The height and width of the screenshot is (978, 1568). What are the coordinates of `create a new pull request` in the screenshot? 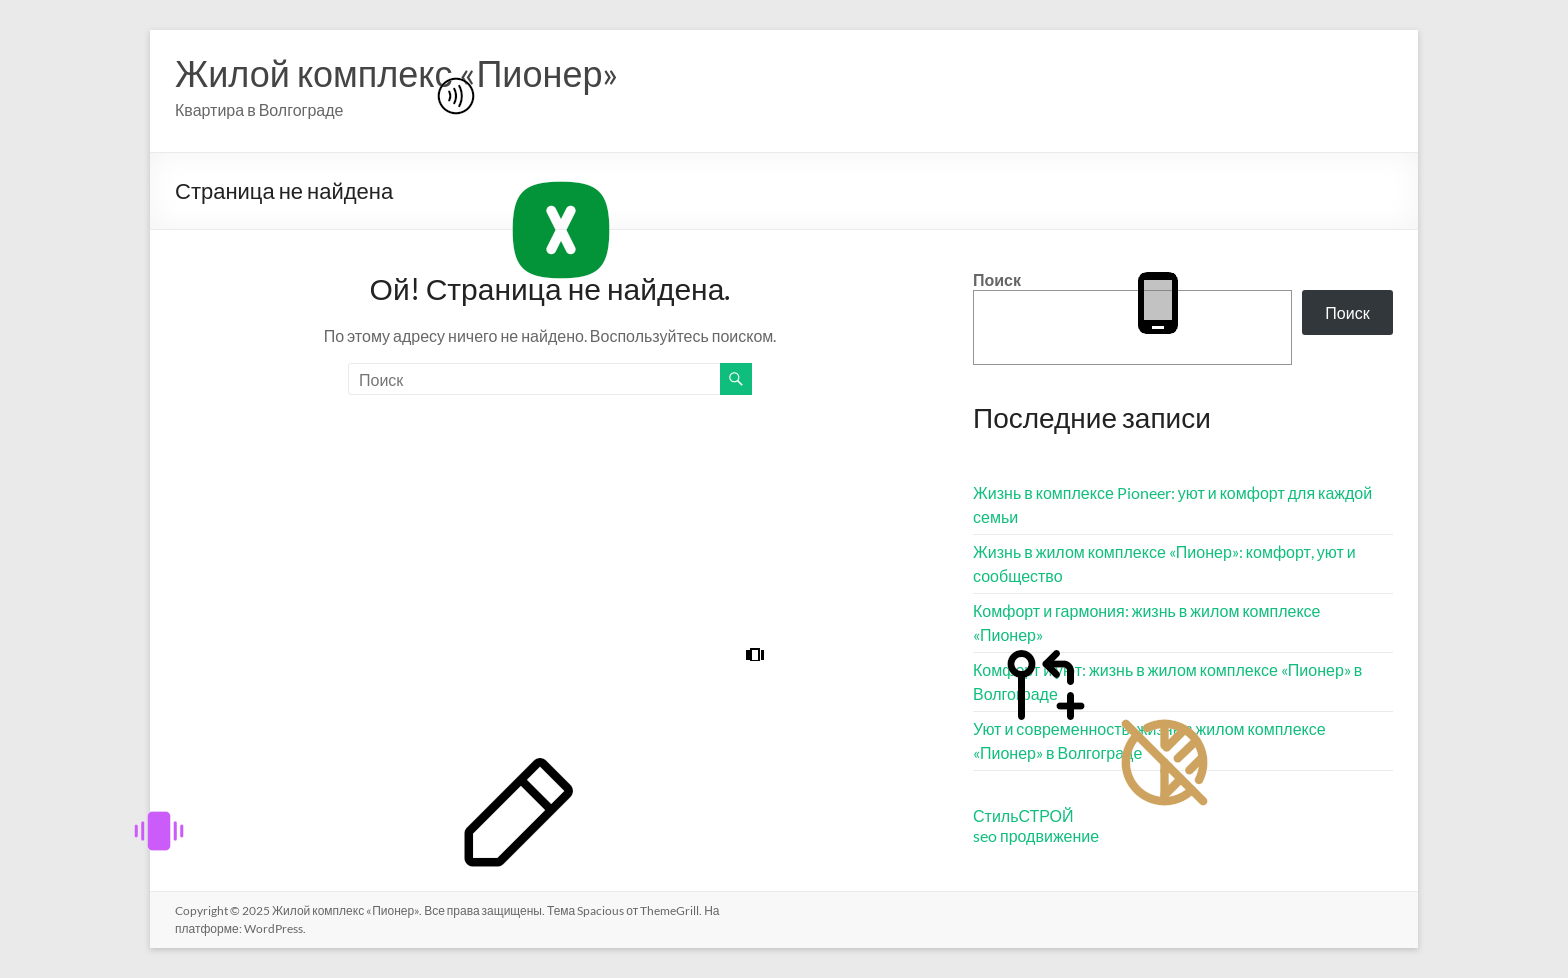 It's located at (1046, 685).